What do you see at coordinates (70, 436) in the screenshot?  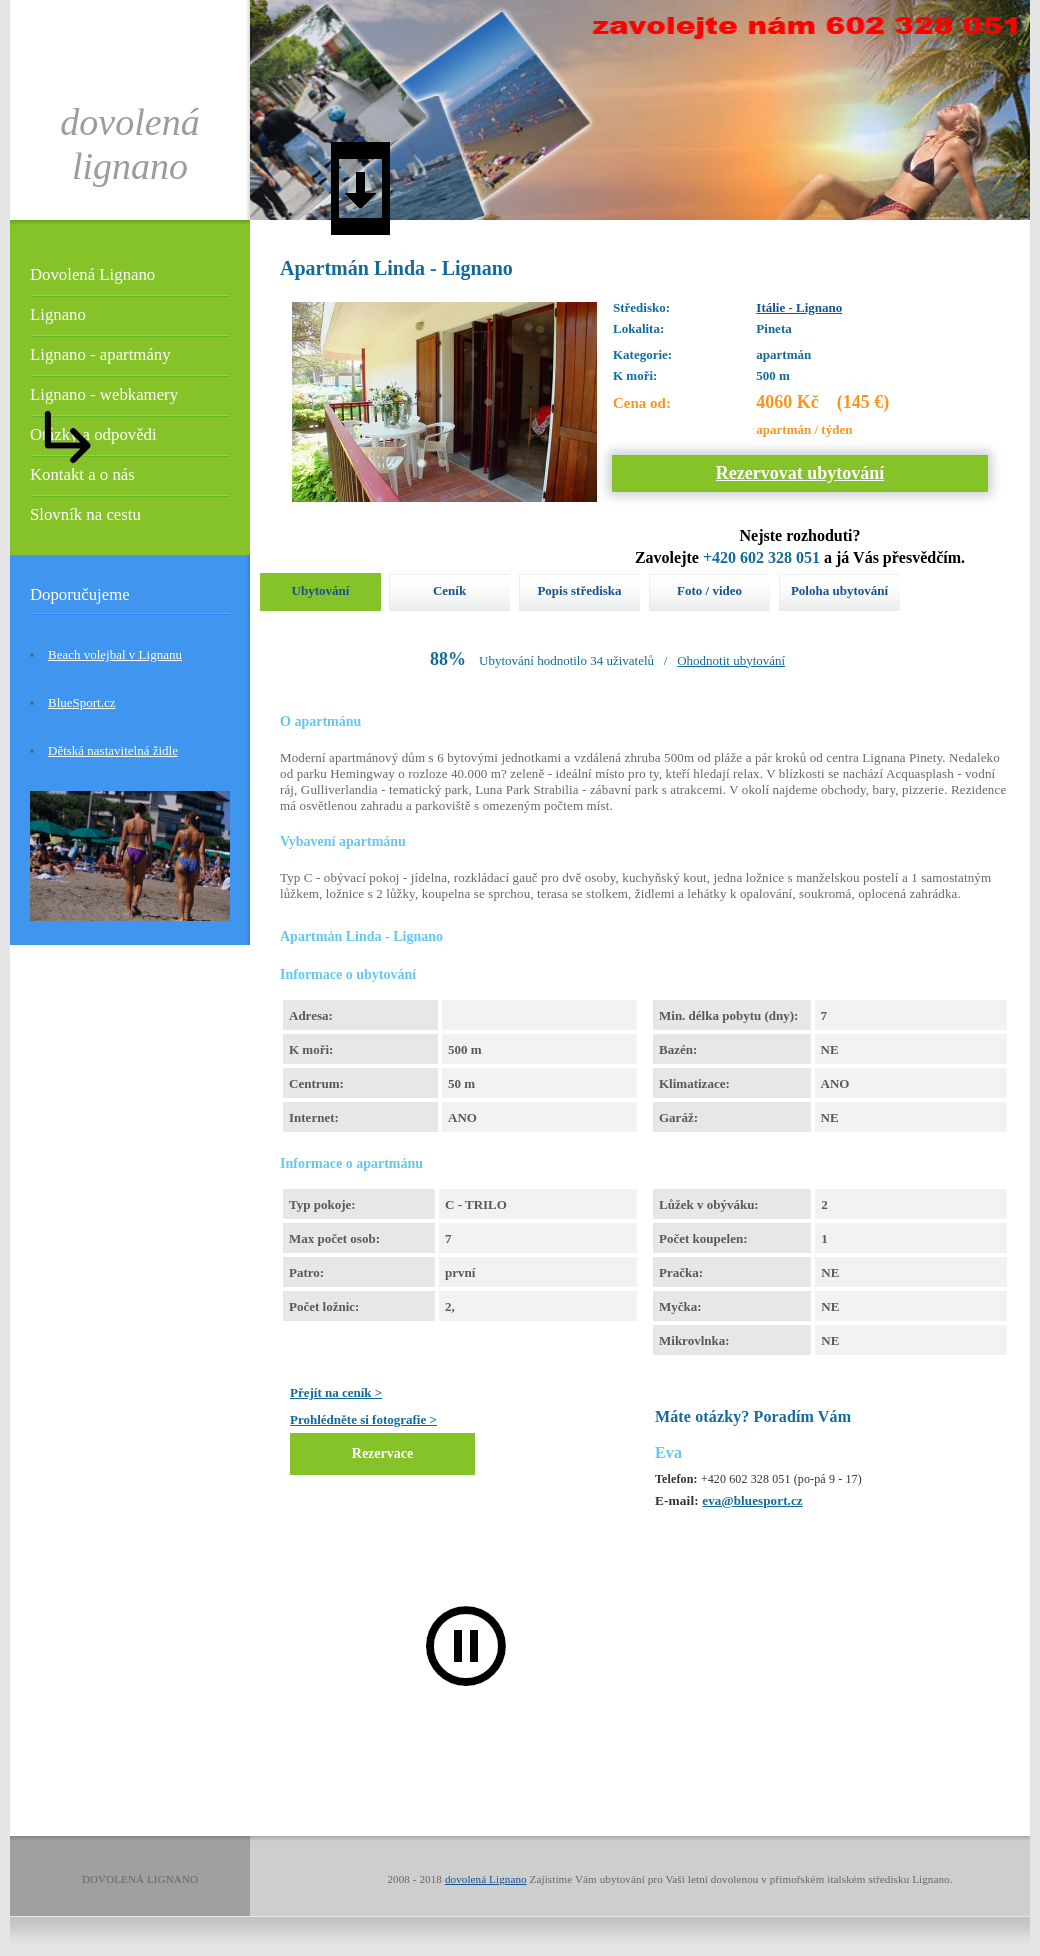 I see `navigate to a subdirectory or nested folder` at bounding box center [70, 436].